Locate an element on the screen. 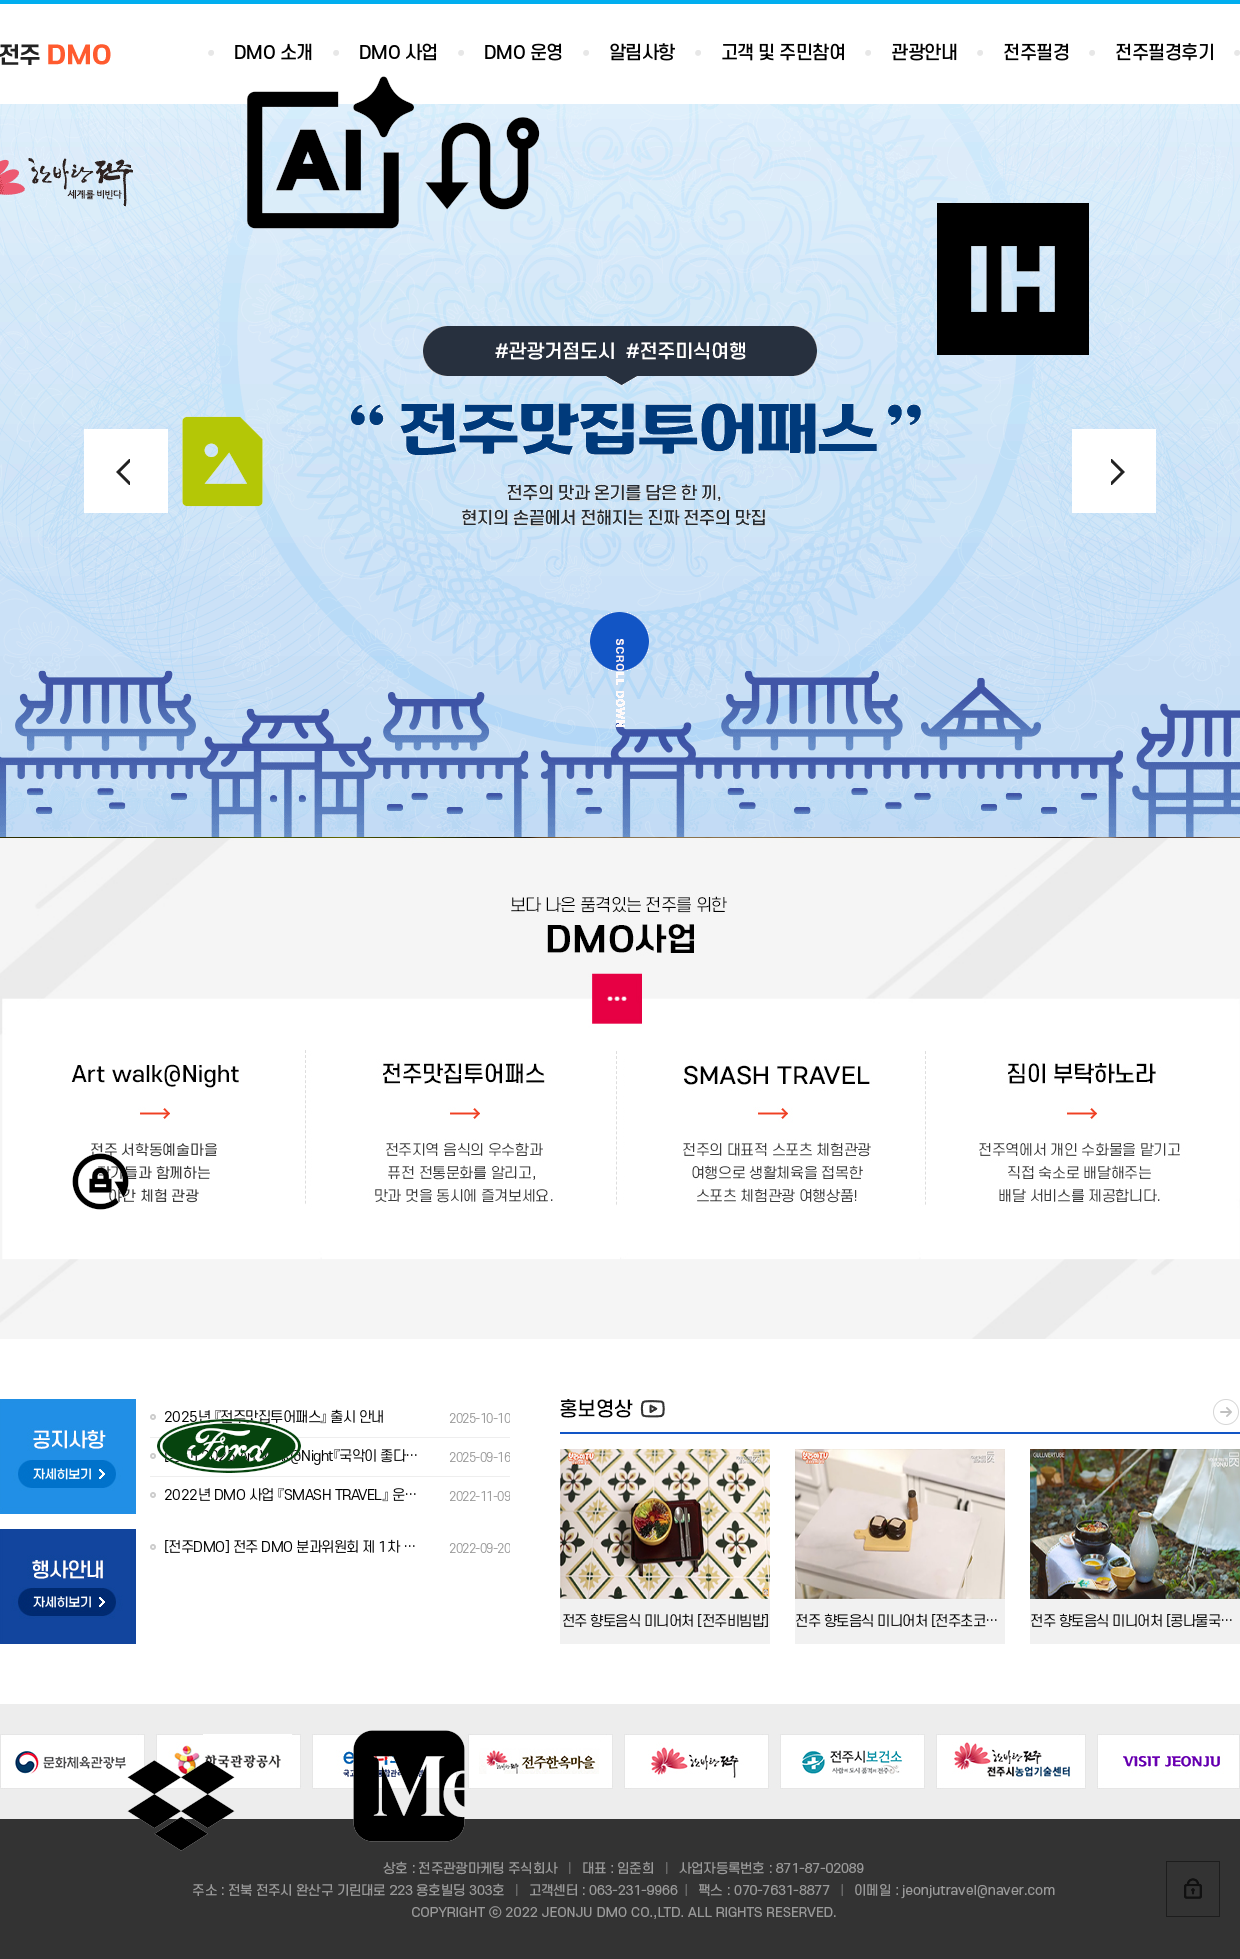  screen rotation is locked is located at coordinates (100, 1181).